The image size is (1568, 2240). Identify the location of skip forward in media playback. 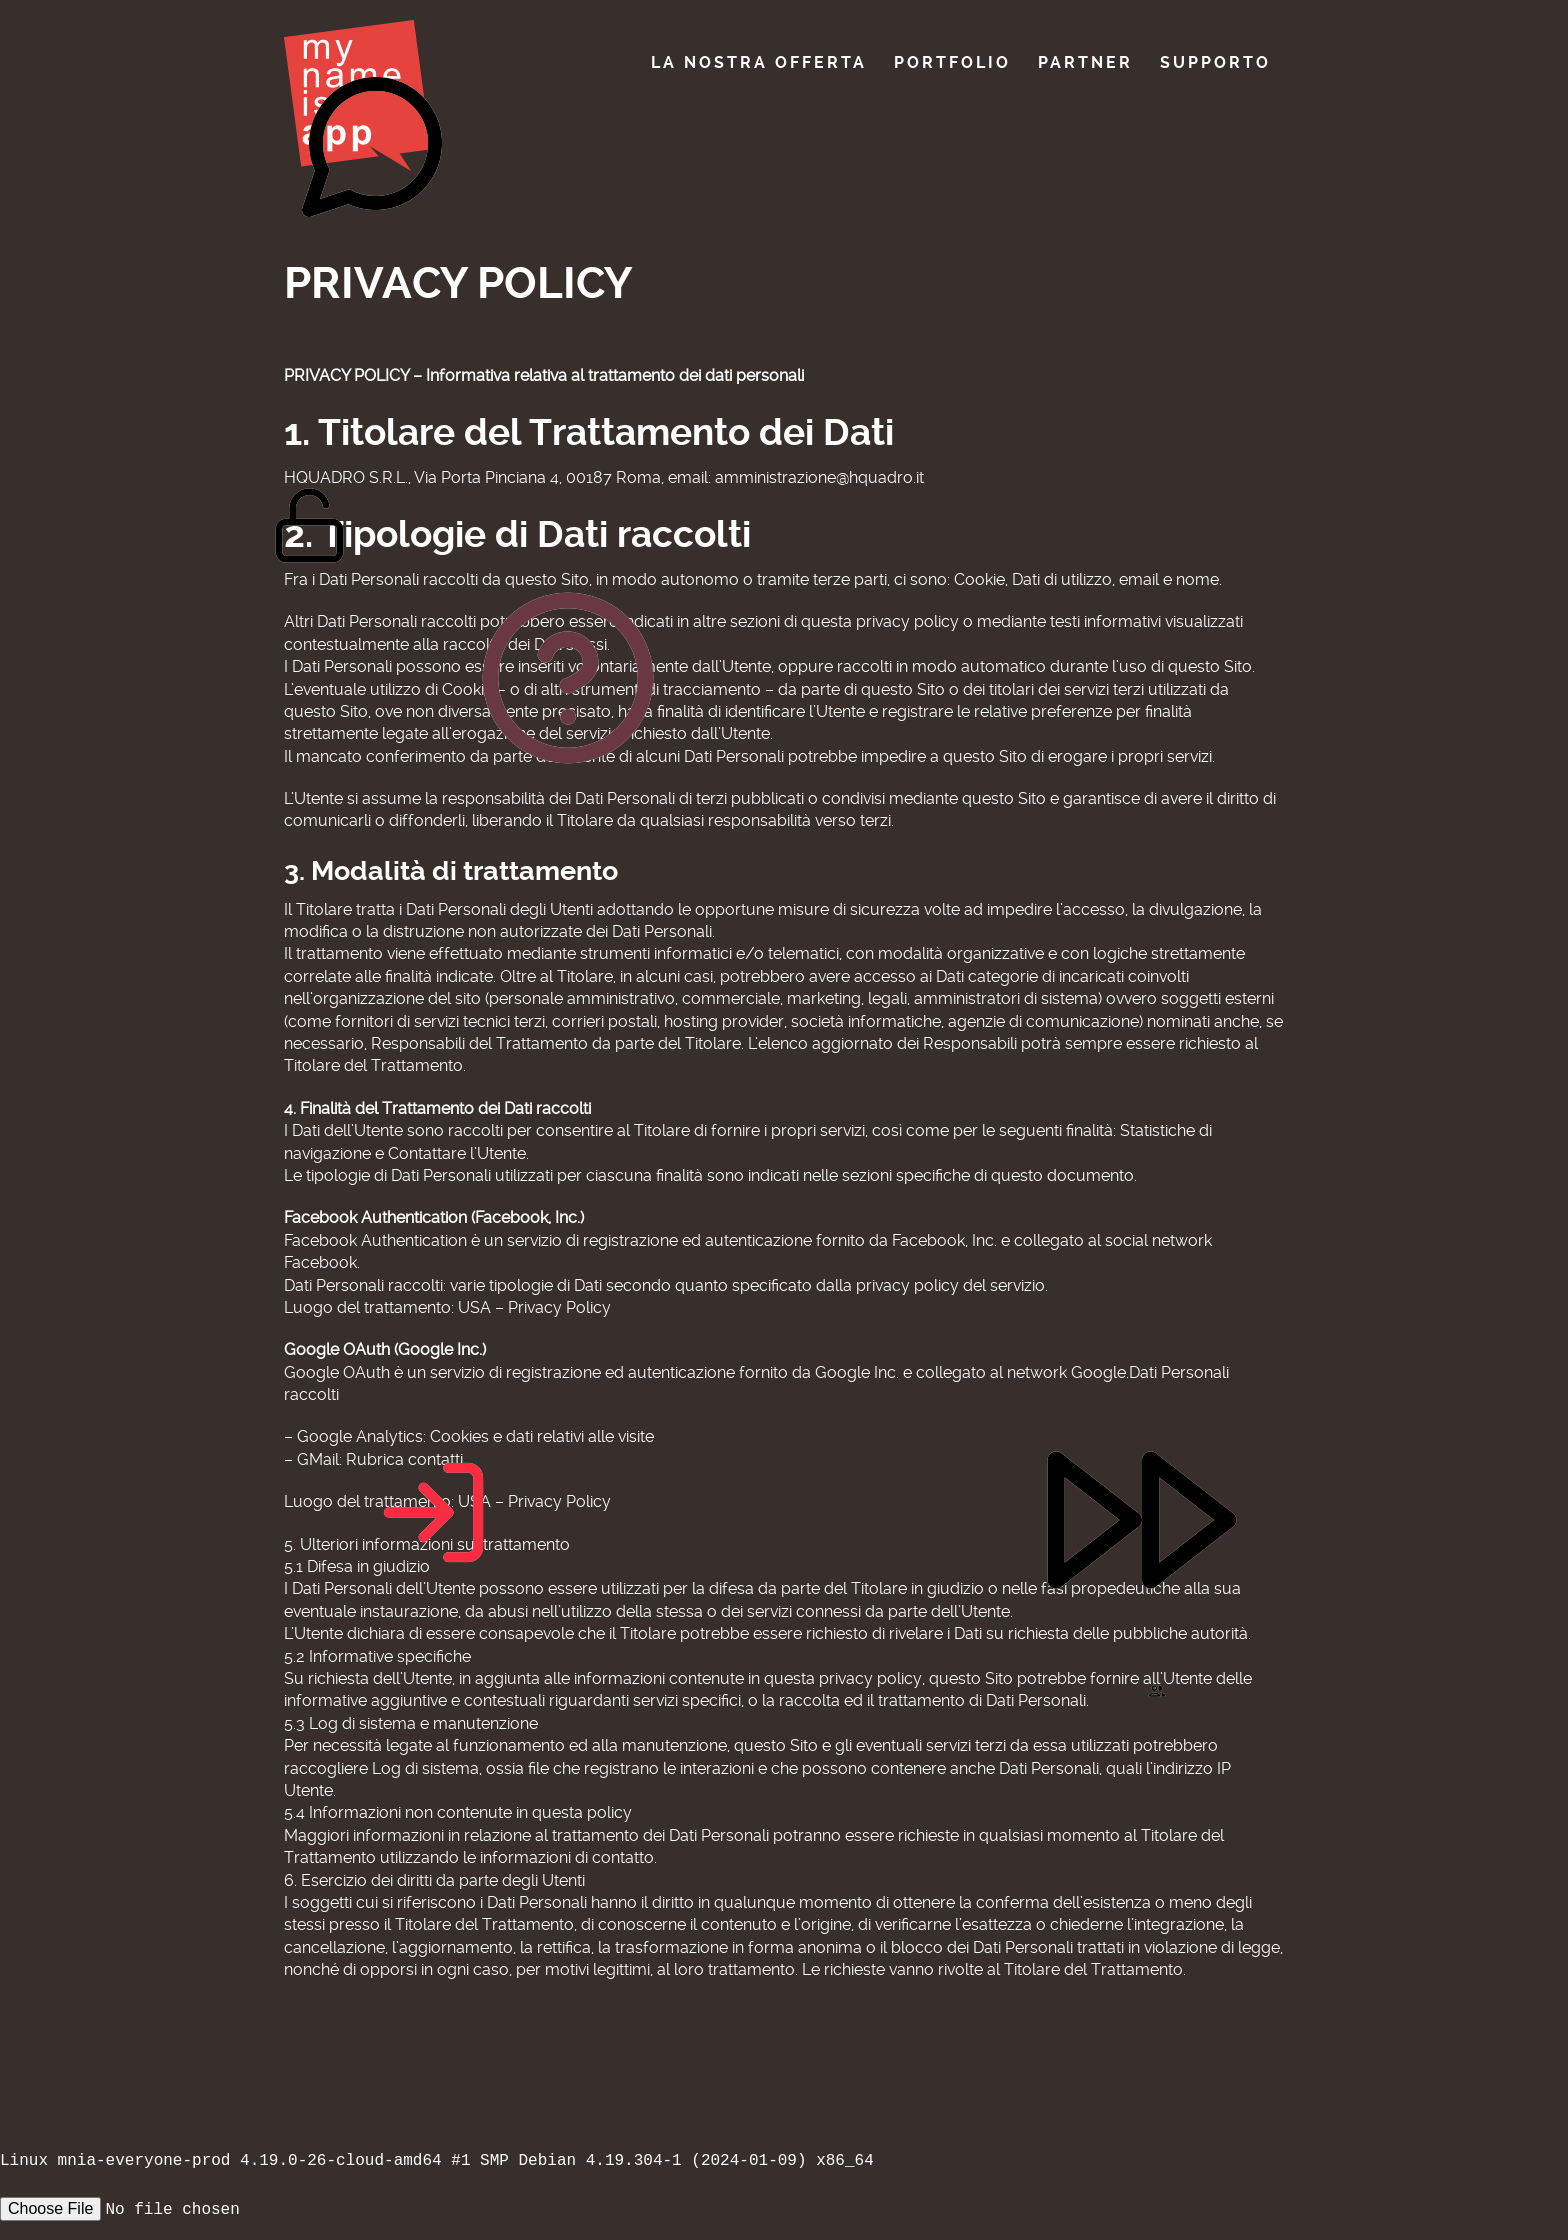
(1142, 1520).